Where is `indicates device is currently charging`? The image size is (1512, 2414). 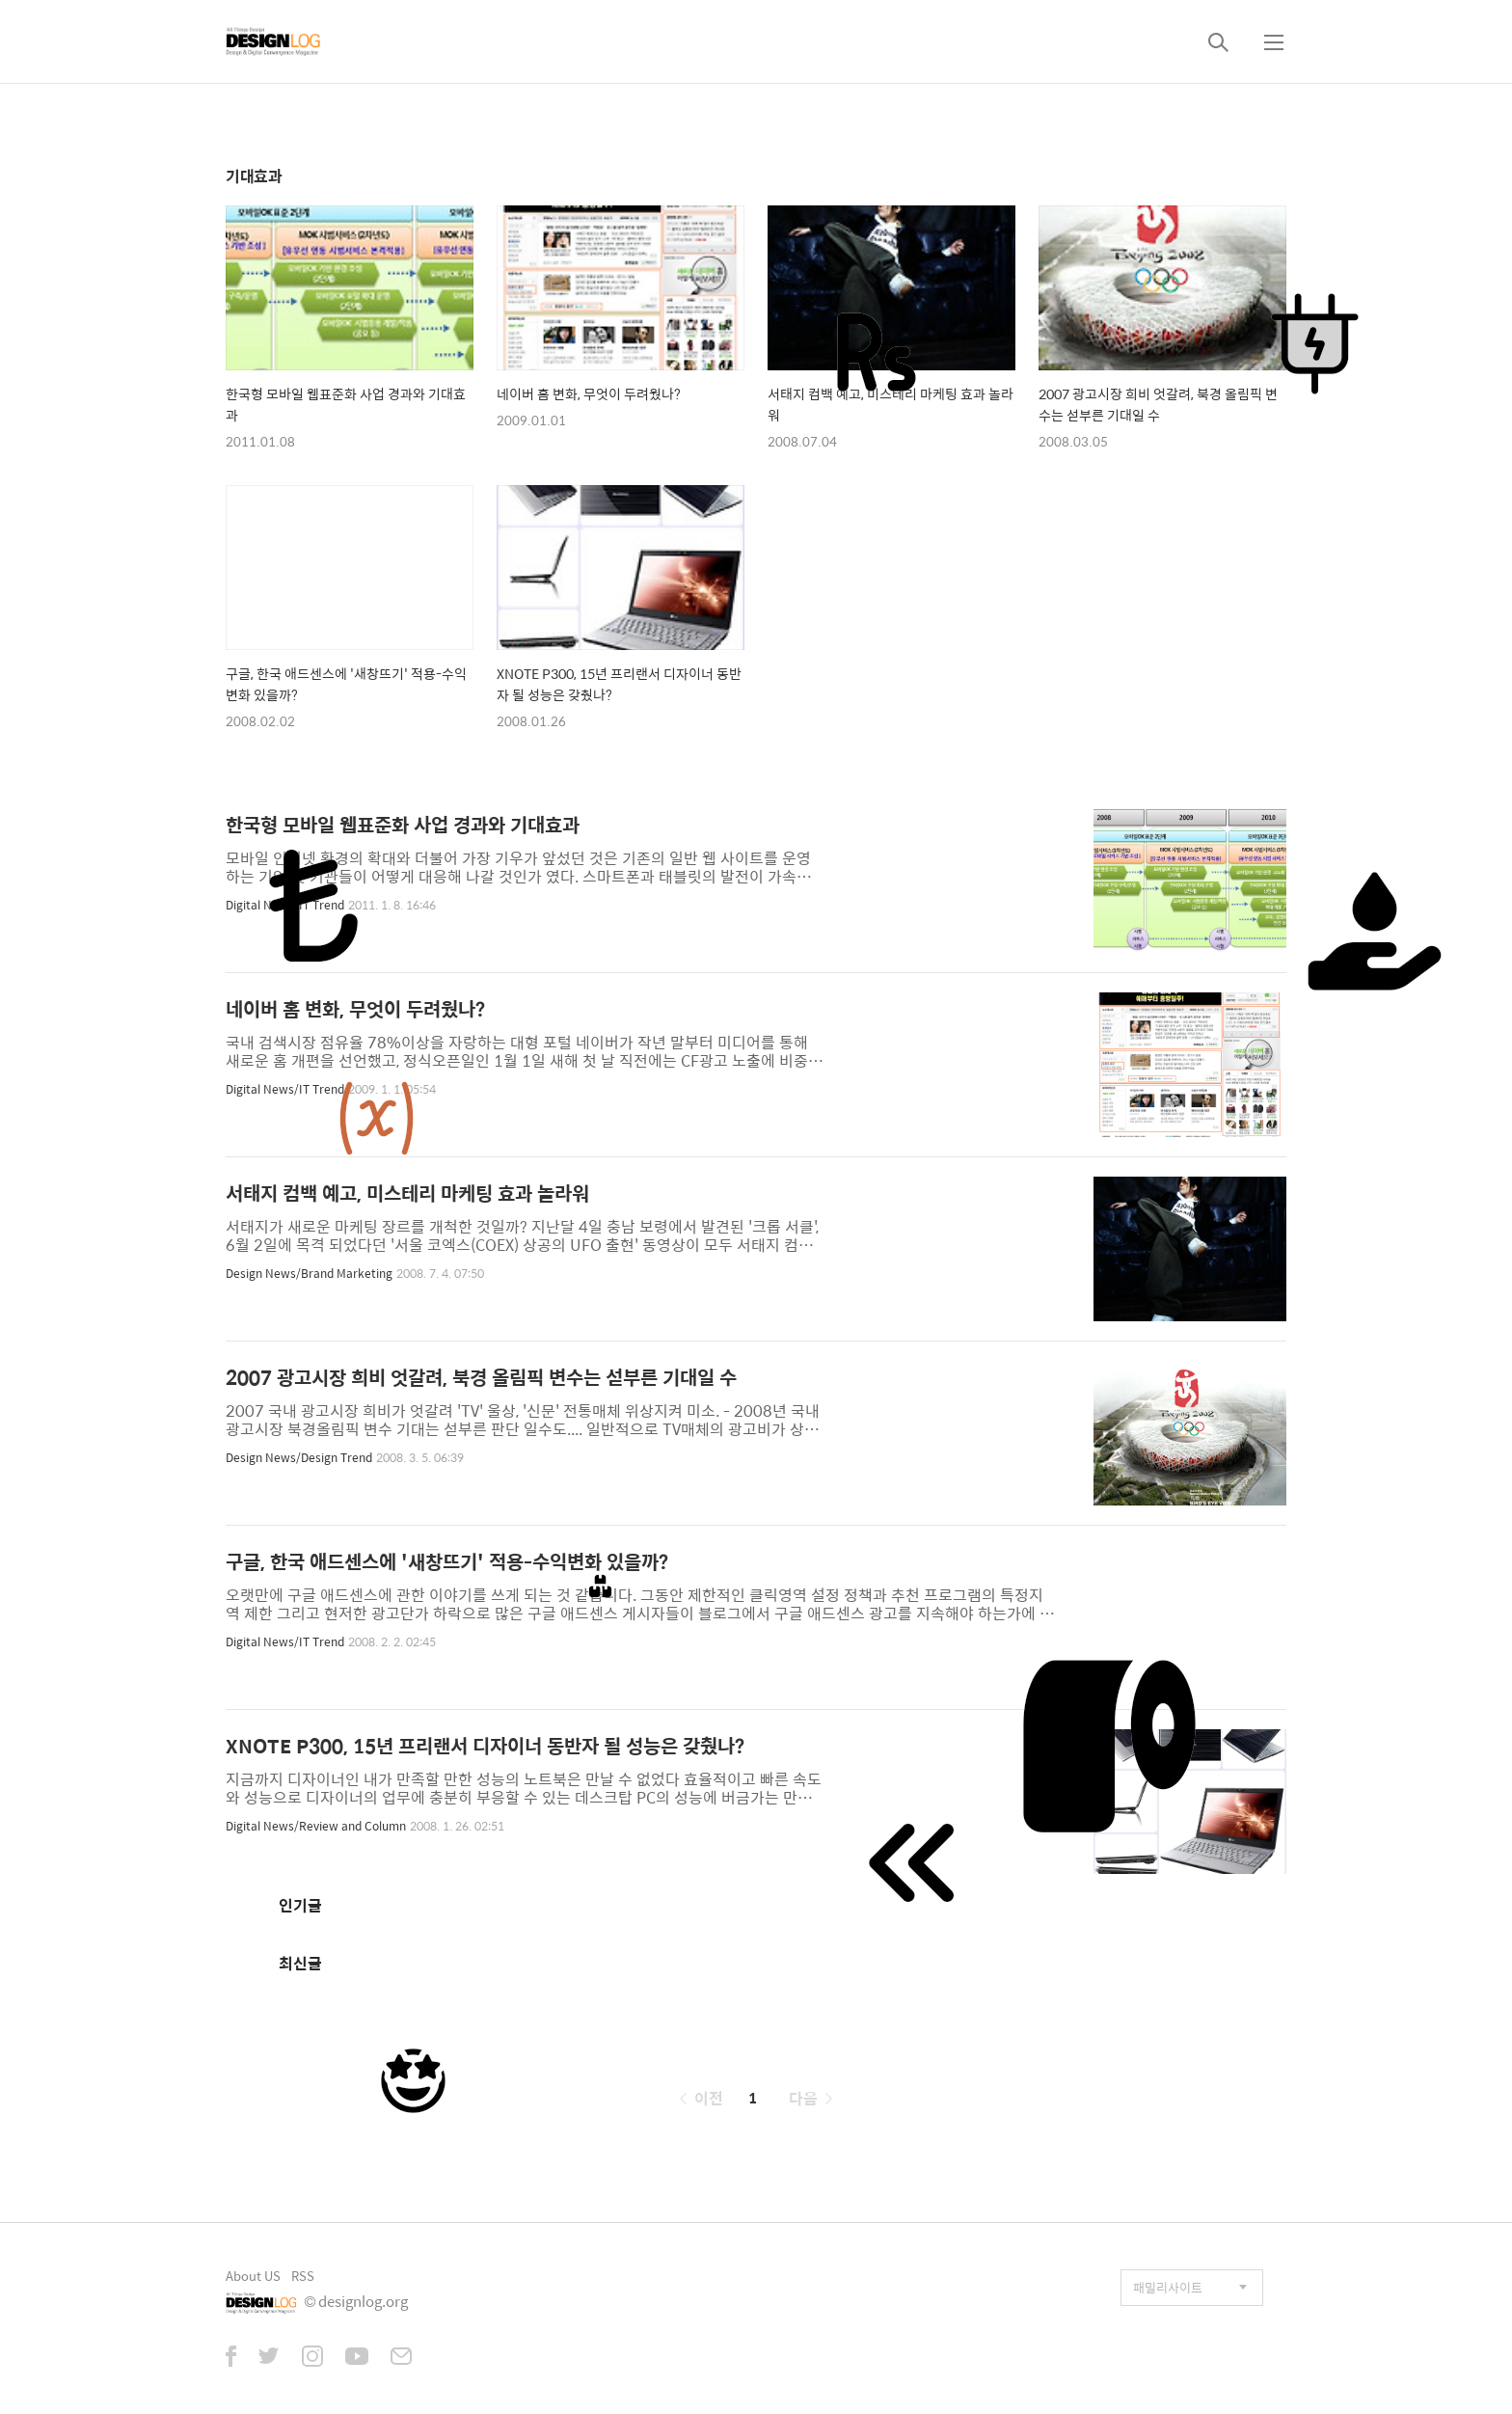 indicates device is currently charging is located at coordinates (1314, 343).